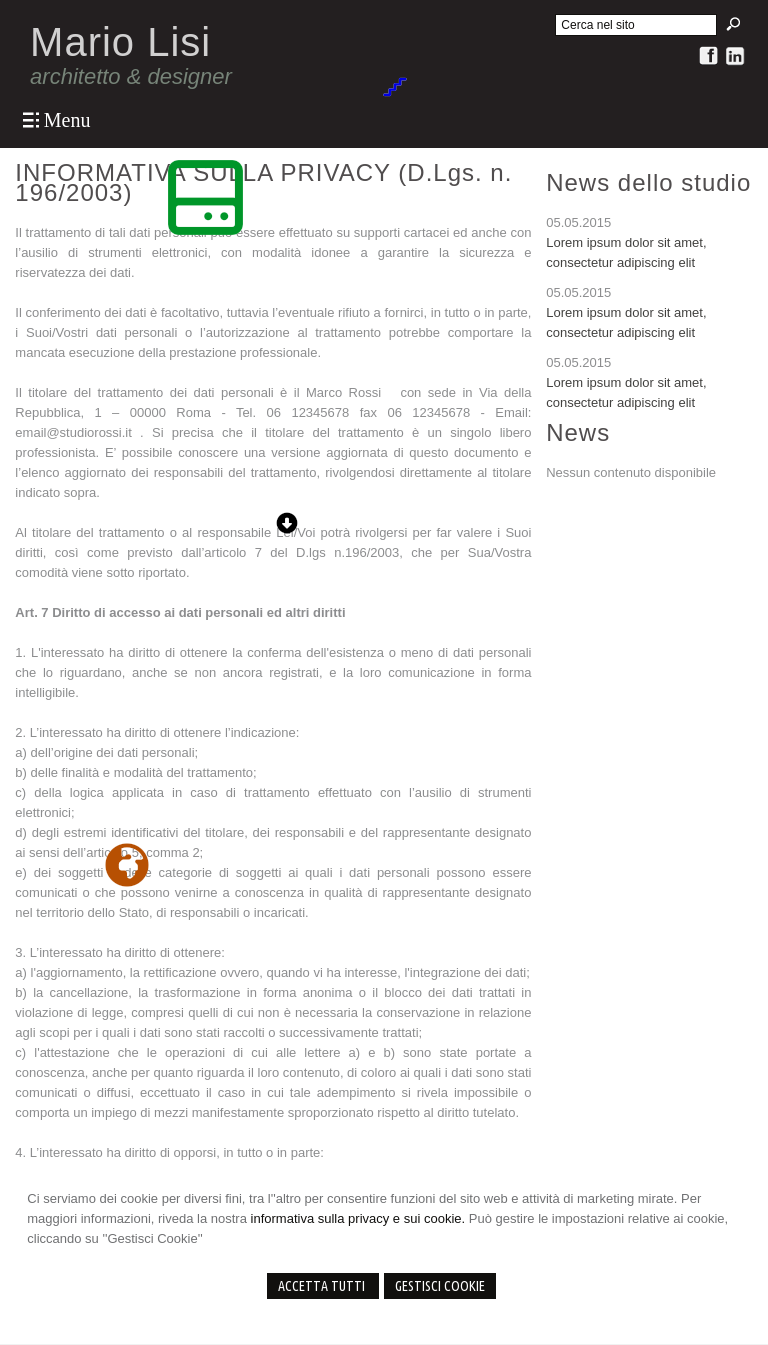 The height and width of the screenshot is (1345, 768). I want to click on download a file or content, so click(287, 523).